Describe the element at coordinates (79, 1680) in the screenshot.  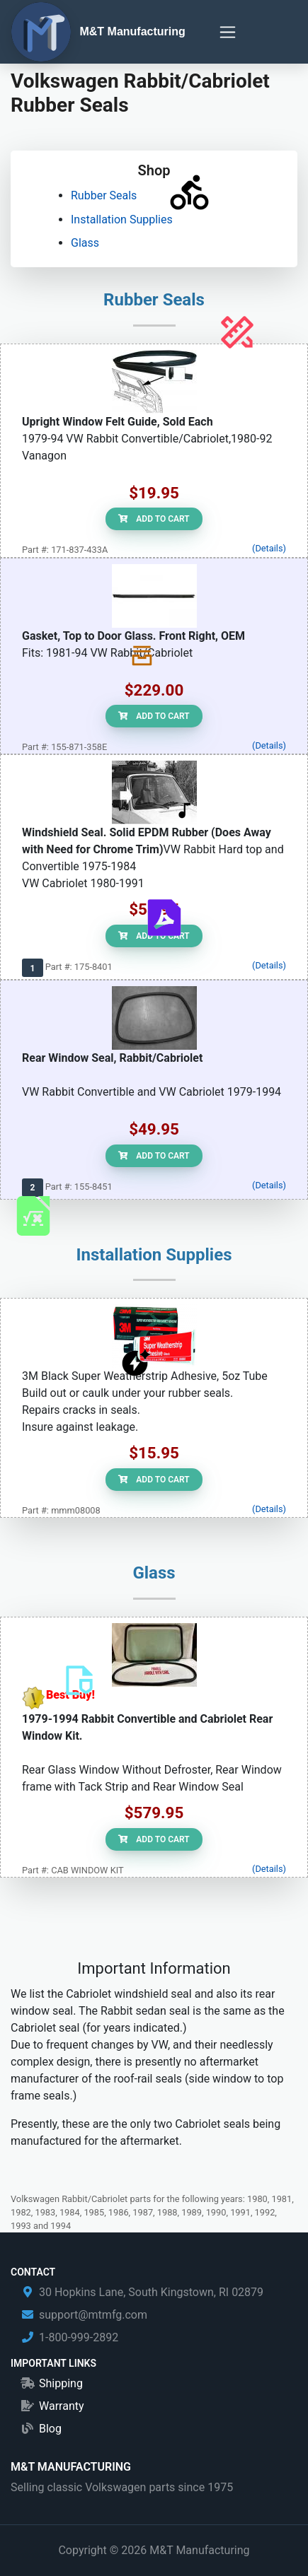
I see `view protected or secured document` at that location.